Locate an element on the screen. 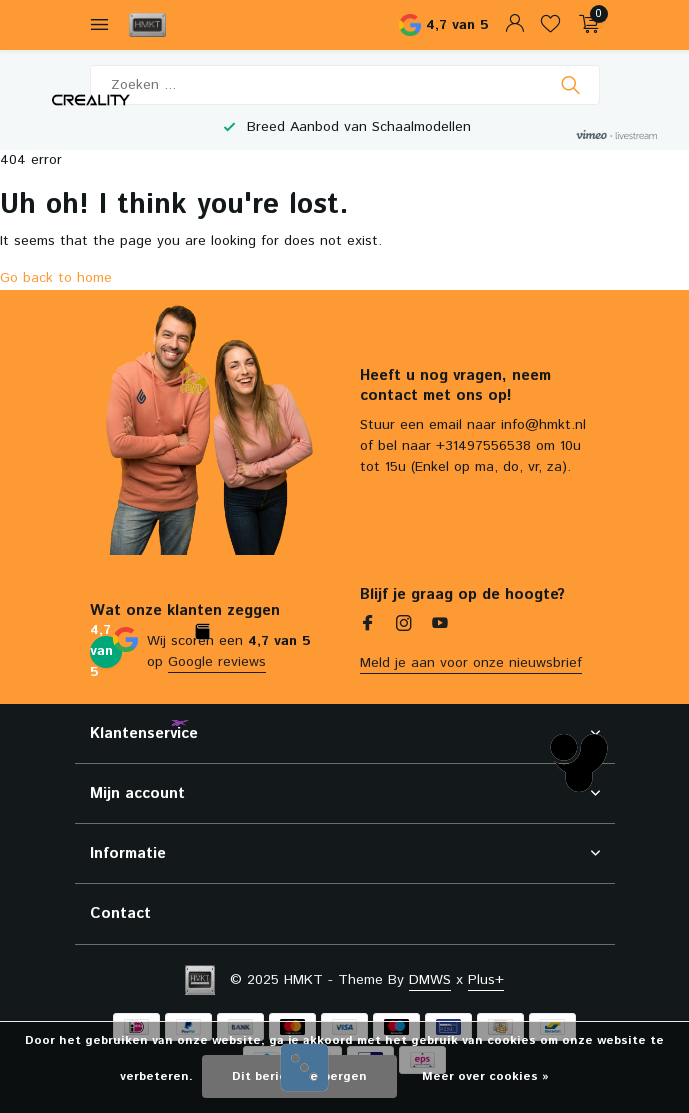 Image resolution: width=689 pixels, height=1113 pixels. open your library or reading list is located at coordinates (202, 631).